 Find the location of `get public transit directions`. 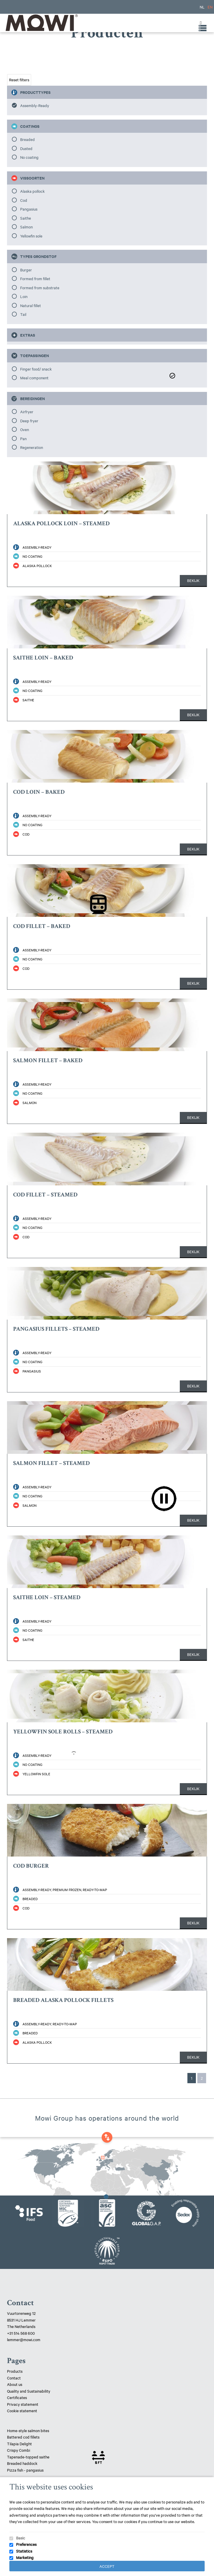

get public transit directions is located at coordinates (98, 905).